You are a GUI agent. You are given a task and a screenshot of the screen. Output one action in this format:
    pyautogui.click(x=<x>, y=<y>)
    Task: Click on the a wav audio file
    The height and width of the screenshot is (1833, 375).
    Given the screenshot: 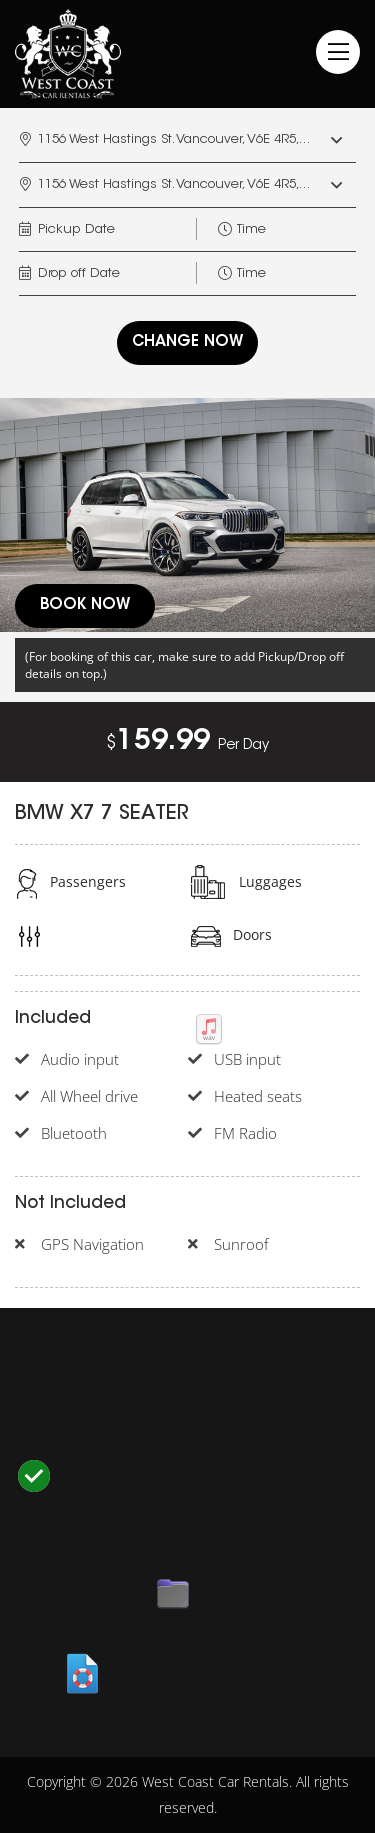 What is the action you would take?
    pyautogui.click(x=209, y=1029)
    